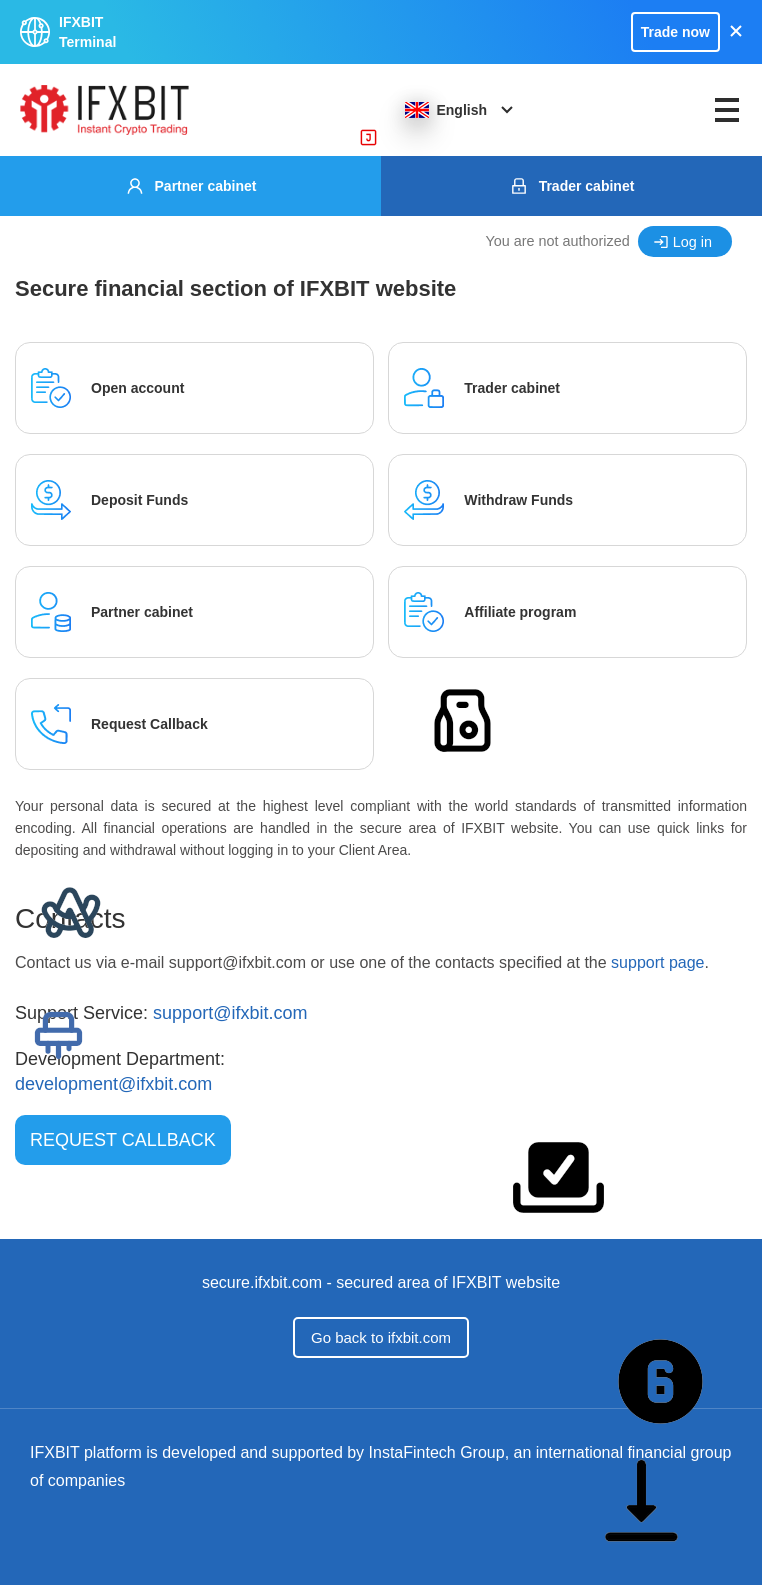 The image size is (762, 1585). What do you see at coordinates (71, 914) in the screenshot?
I see `open the Arc browser` at bounding box center [71, 914].